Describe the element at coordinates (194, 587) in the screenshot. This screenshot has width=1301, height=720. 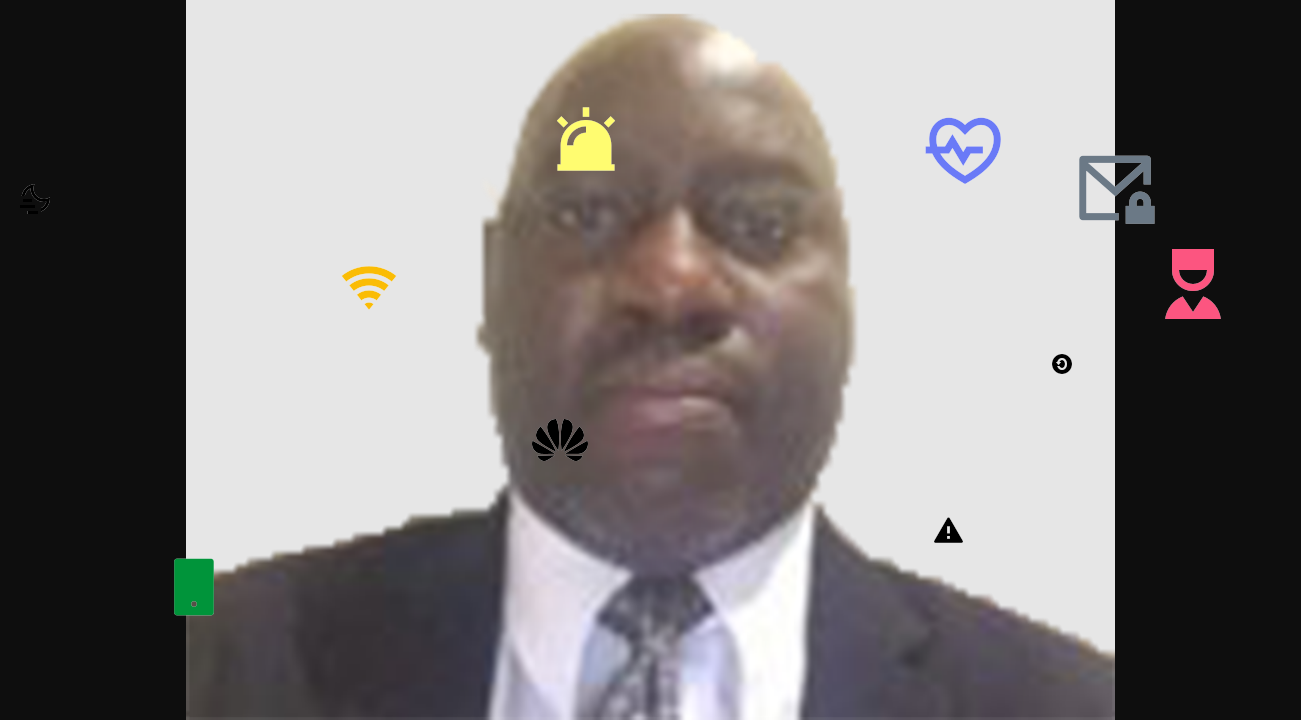
I see `access mobile device settings` at that location.